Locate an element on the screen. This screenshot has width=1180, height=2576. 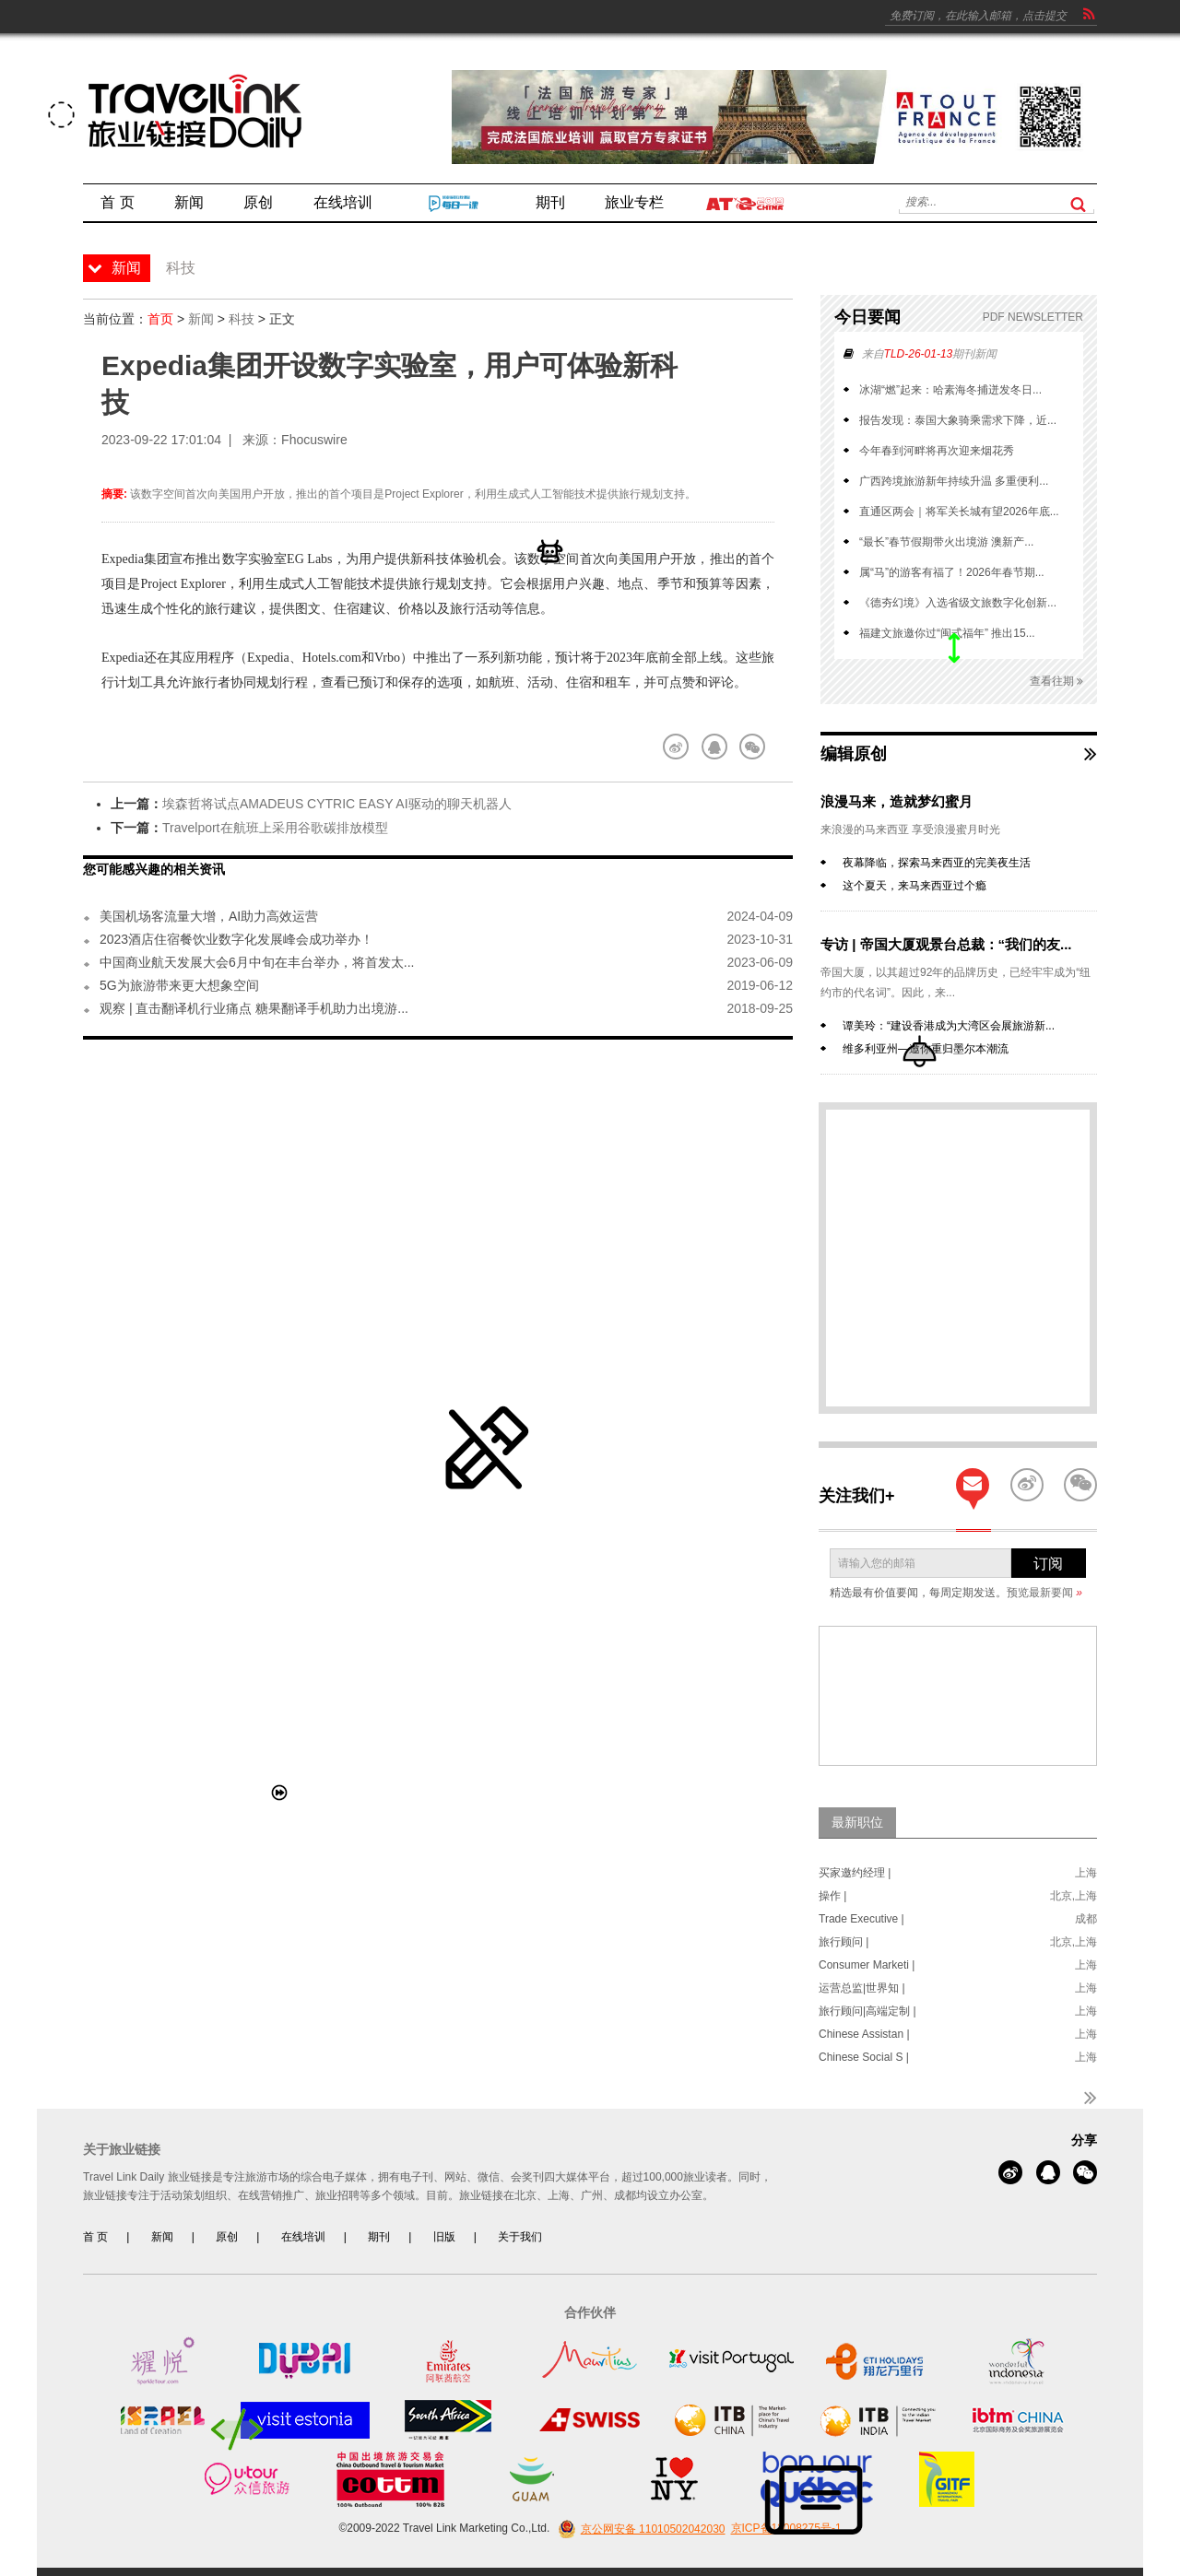
toggle pendant lamp on/off is located at coordinates (919, 1053).